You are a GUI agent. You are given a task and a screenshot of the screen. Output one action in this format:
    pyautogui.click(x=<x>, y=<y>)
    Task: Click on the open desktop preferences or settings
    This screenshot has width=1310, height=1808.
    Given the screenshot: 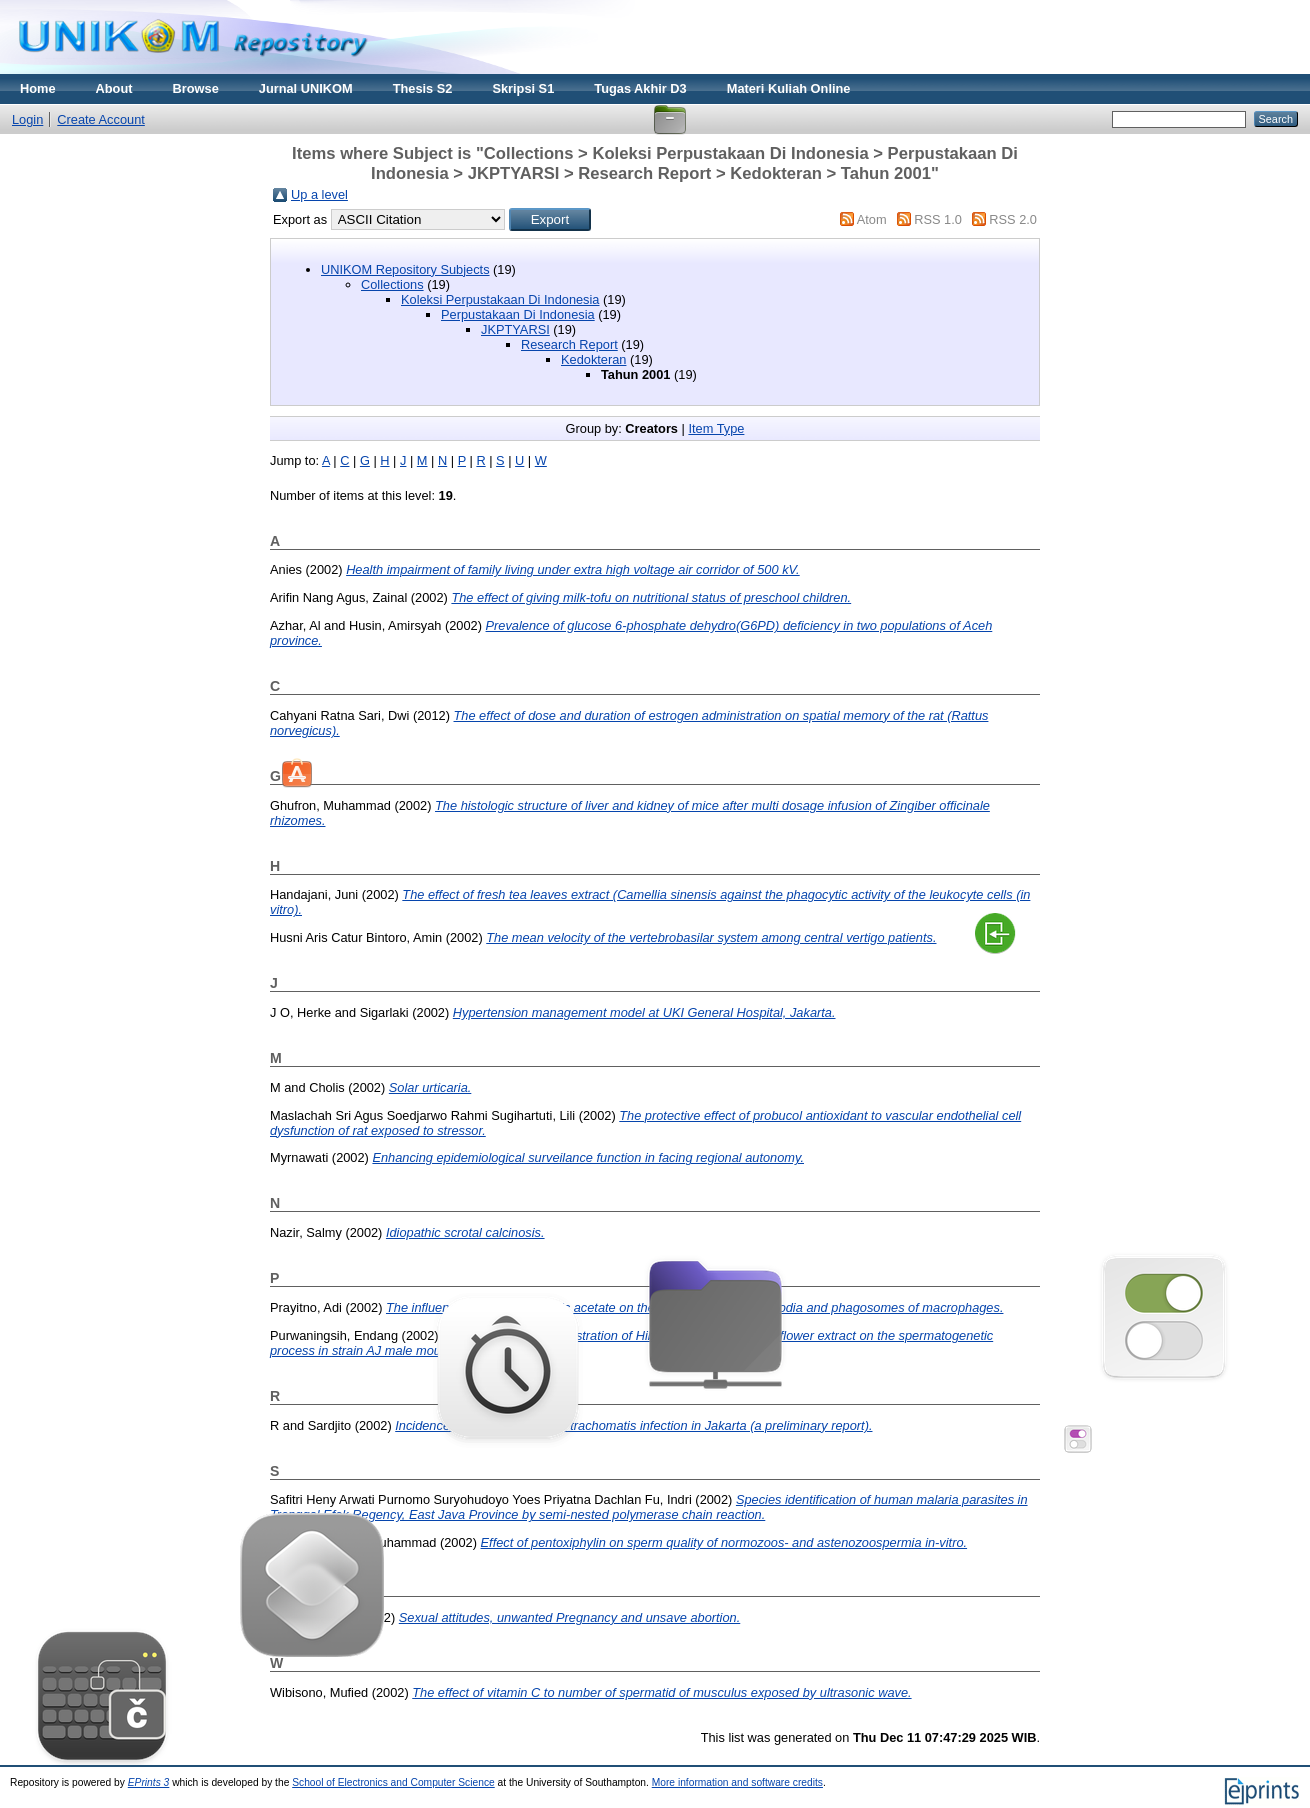 What is the action you would take?
    pyautogui.click(x=1164, y=1317)
    